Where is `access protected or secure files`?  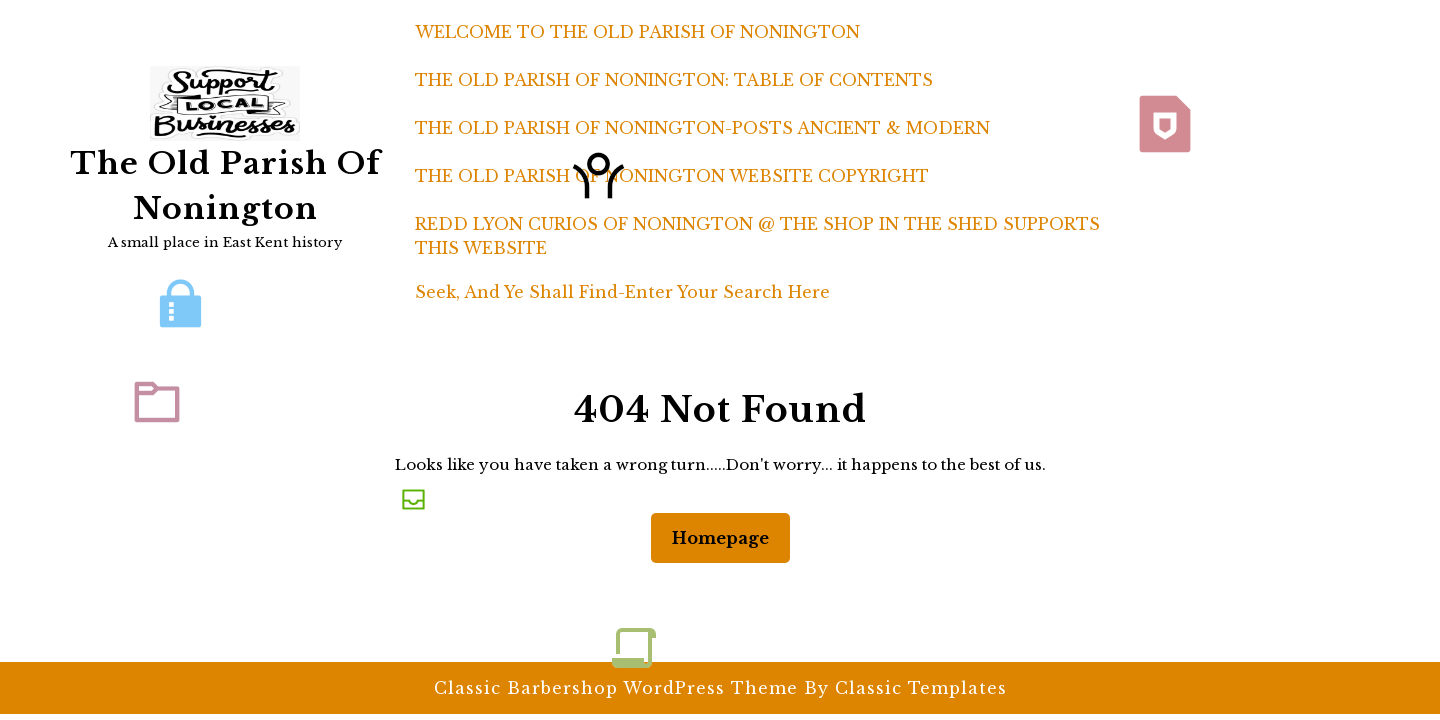
access protected or secure files is located at coordinates (1165, 124).